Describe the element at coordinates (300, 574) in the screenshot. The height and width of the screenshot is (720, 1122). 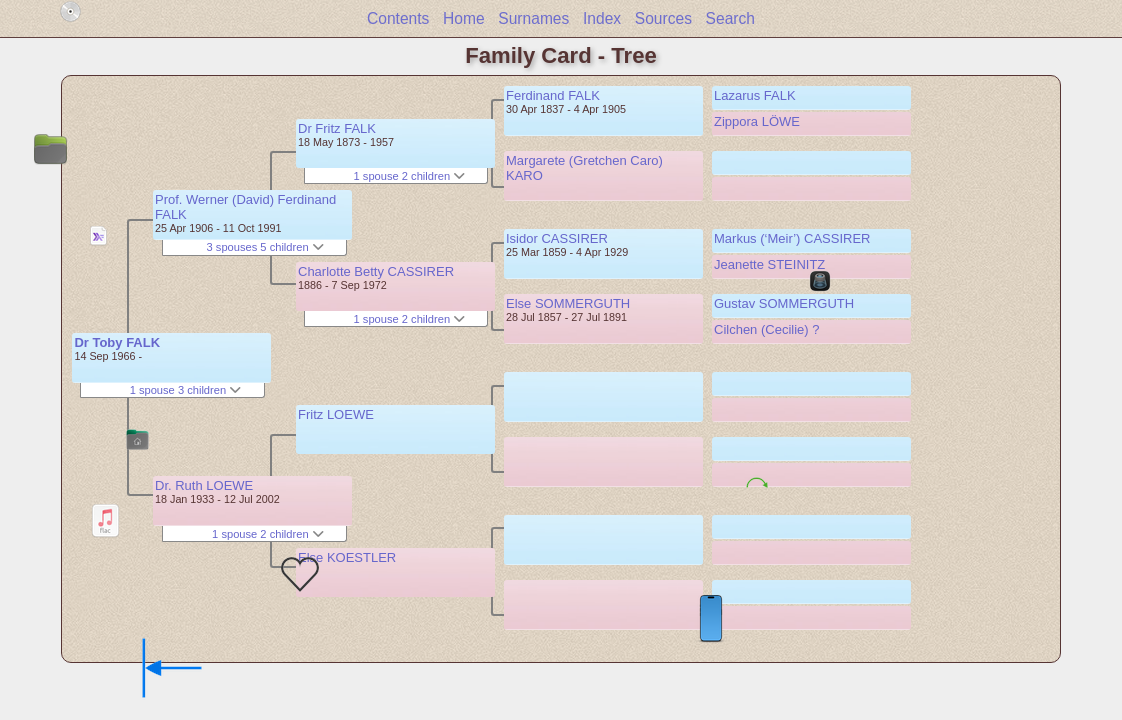
I see `view community or social applications` at that location.